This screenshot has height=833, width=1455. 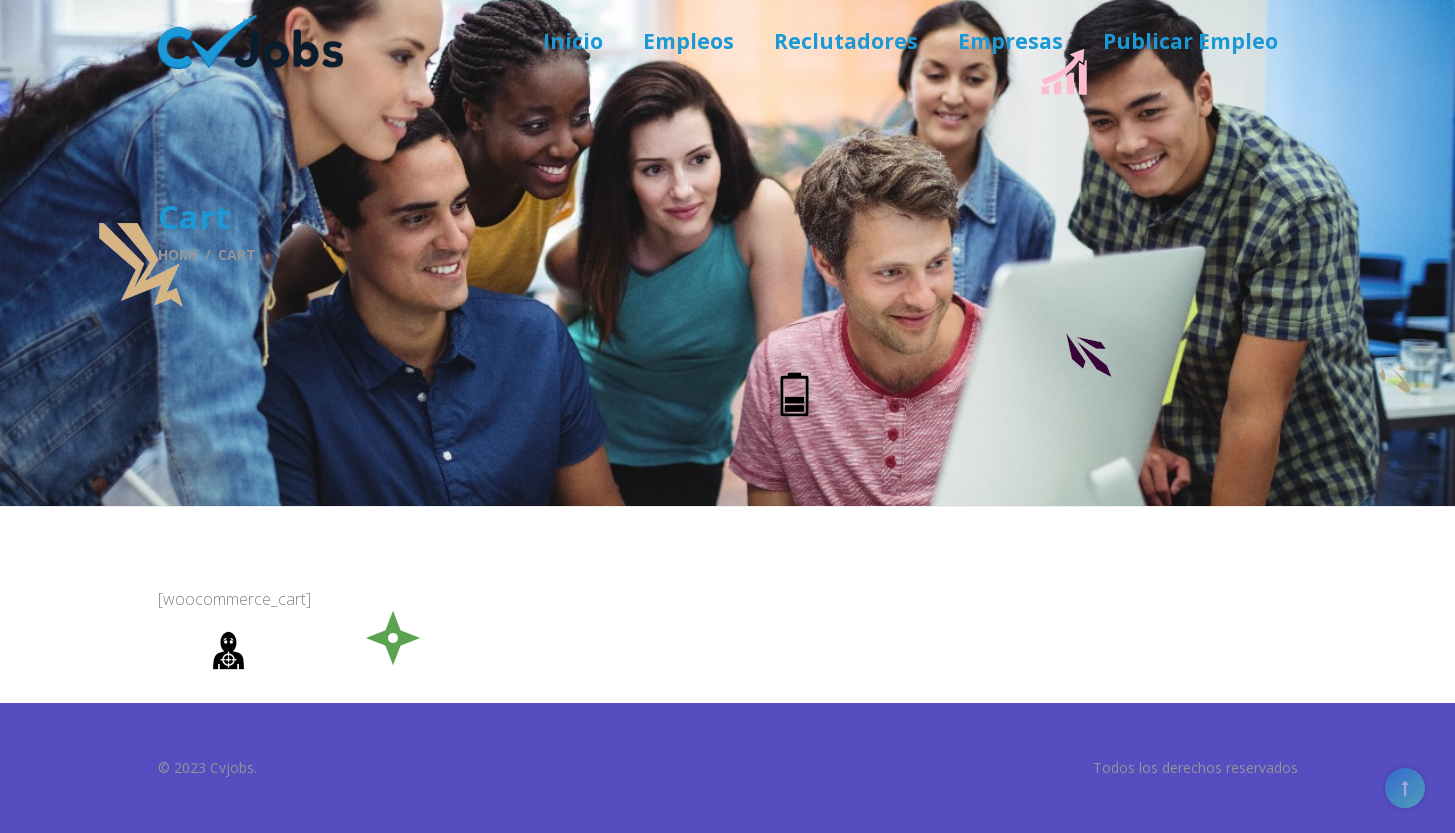 I want to click on activate focus mode or concentration boost, so click(x=140, y=264).